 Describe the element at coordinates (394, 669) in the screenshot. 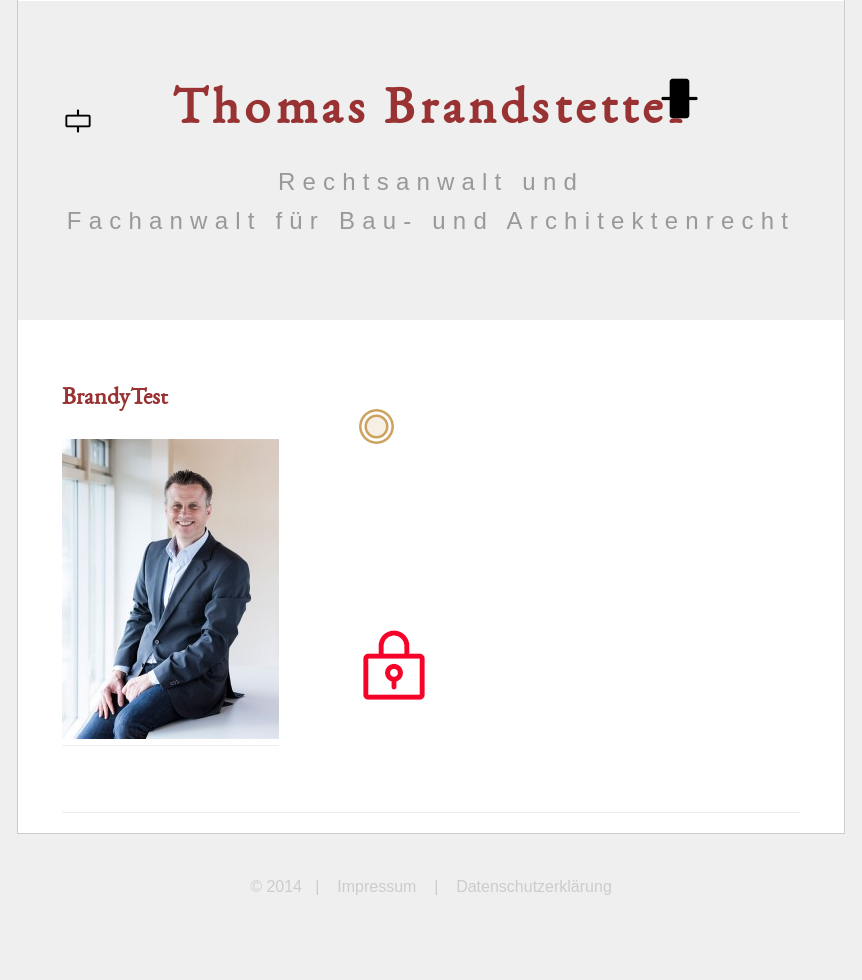

I see `access security or privacy settings` at that location.